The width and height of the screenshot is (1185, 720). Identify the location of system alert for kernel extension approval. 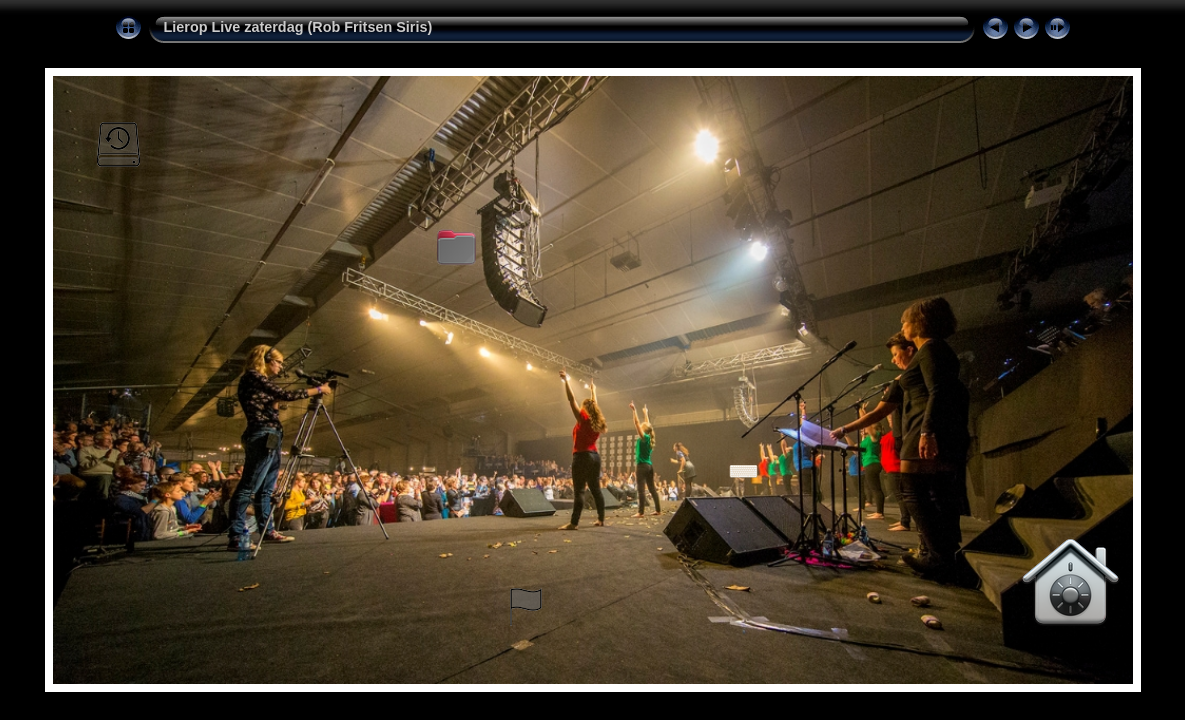
(1070, 582).